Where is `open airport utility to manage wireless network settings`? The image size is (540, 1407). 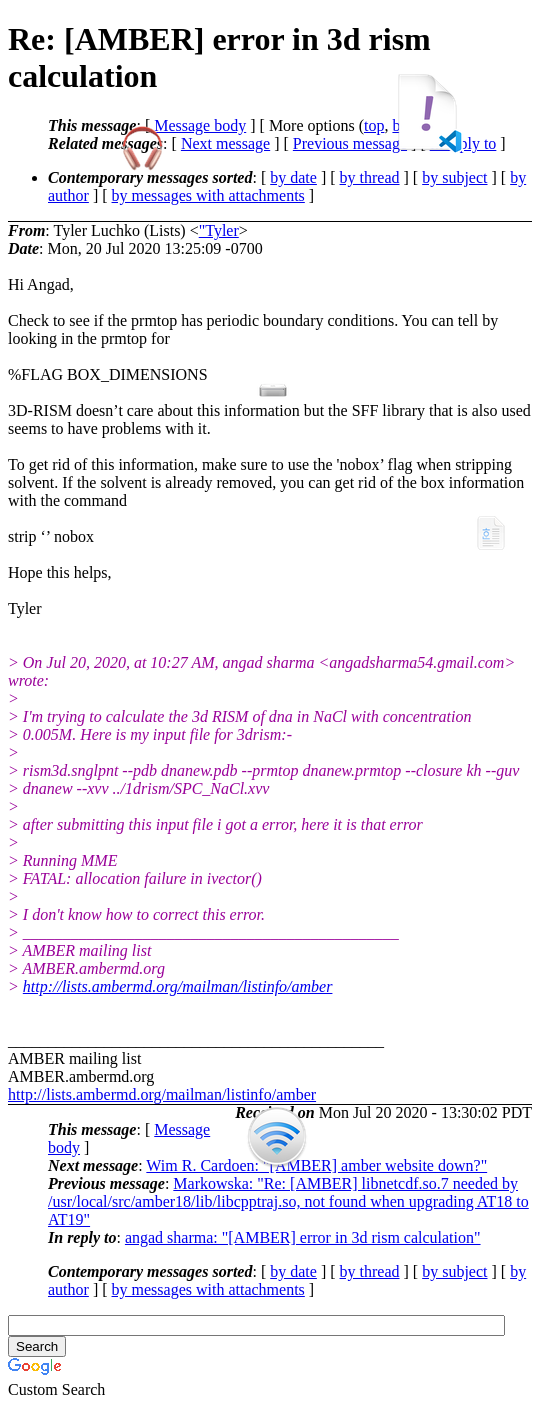
open airport utility to manage wireless network settings is located at coordinates (277, 1136).